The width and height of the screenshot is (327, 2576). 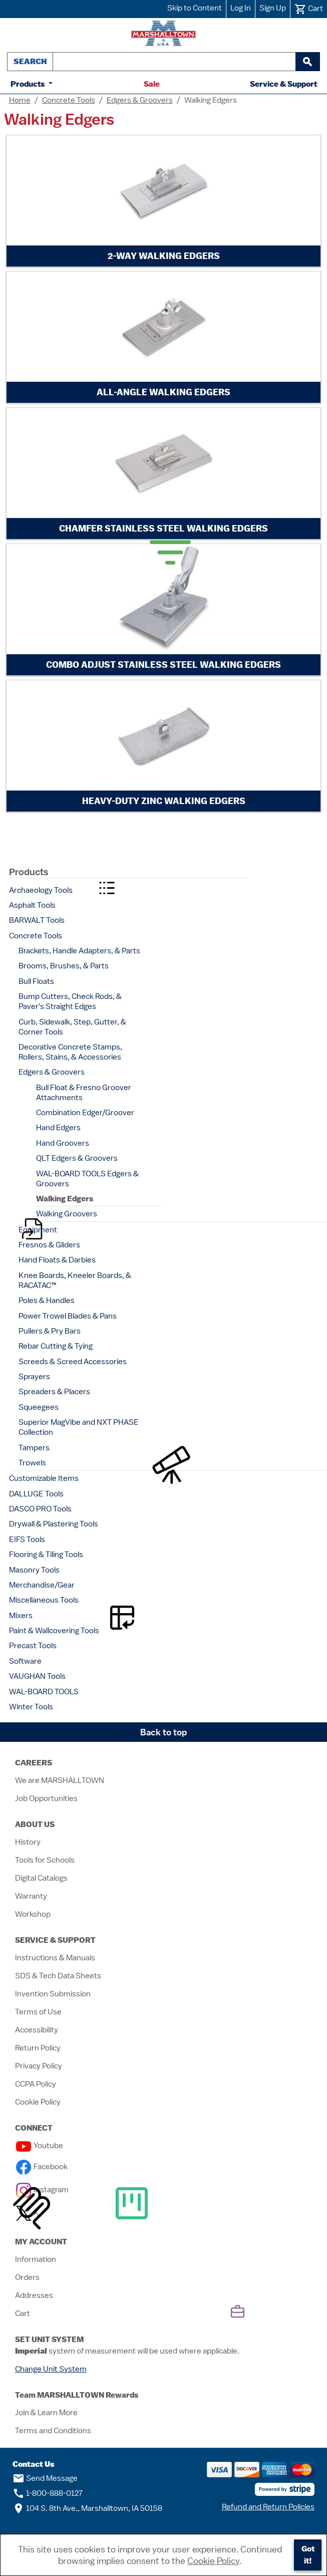 What do you see at coordinates (32, 2208) in the screenshot?
I see `connect to model context protocol services` at bounding box center [32, 2208].